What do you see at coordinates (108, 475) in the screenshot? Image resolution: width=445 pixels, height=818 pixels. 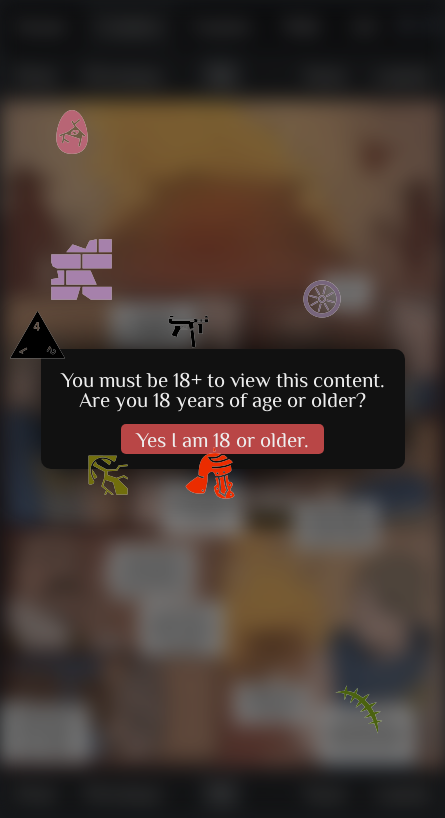 I see `activate a power-up or special ability` at bounding box center [108, 475].